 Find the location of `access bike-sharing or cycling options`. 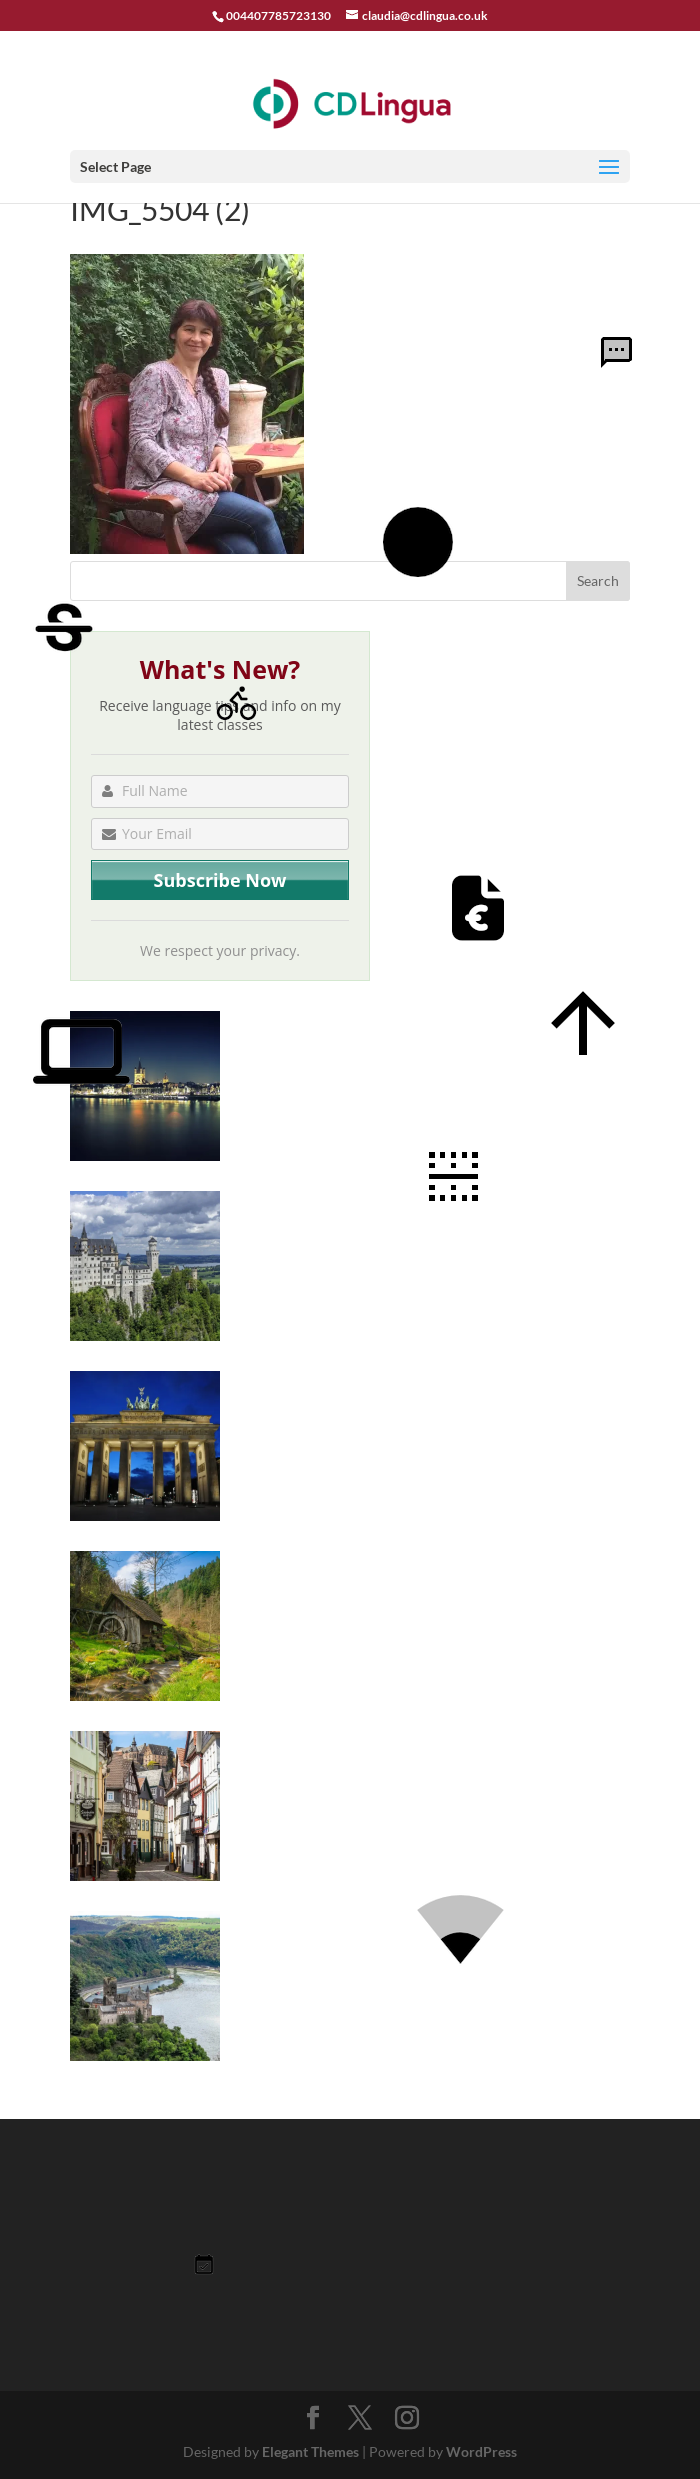

access bike-sharing or cycling options is located at coordinates (236, 702).